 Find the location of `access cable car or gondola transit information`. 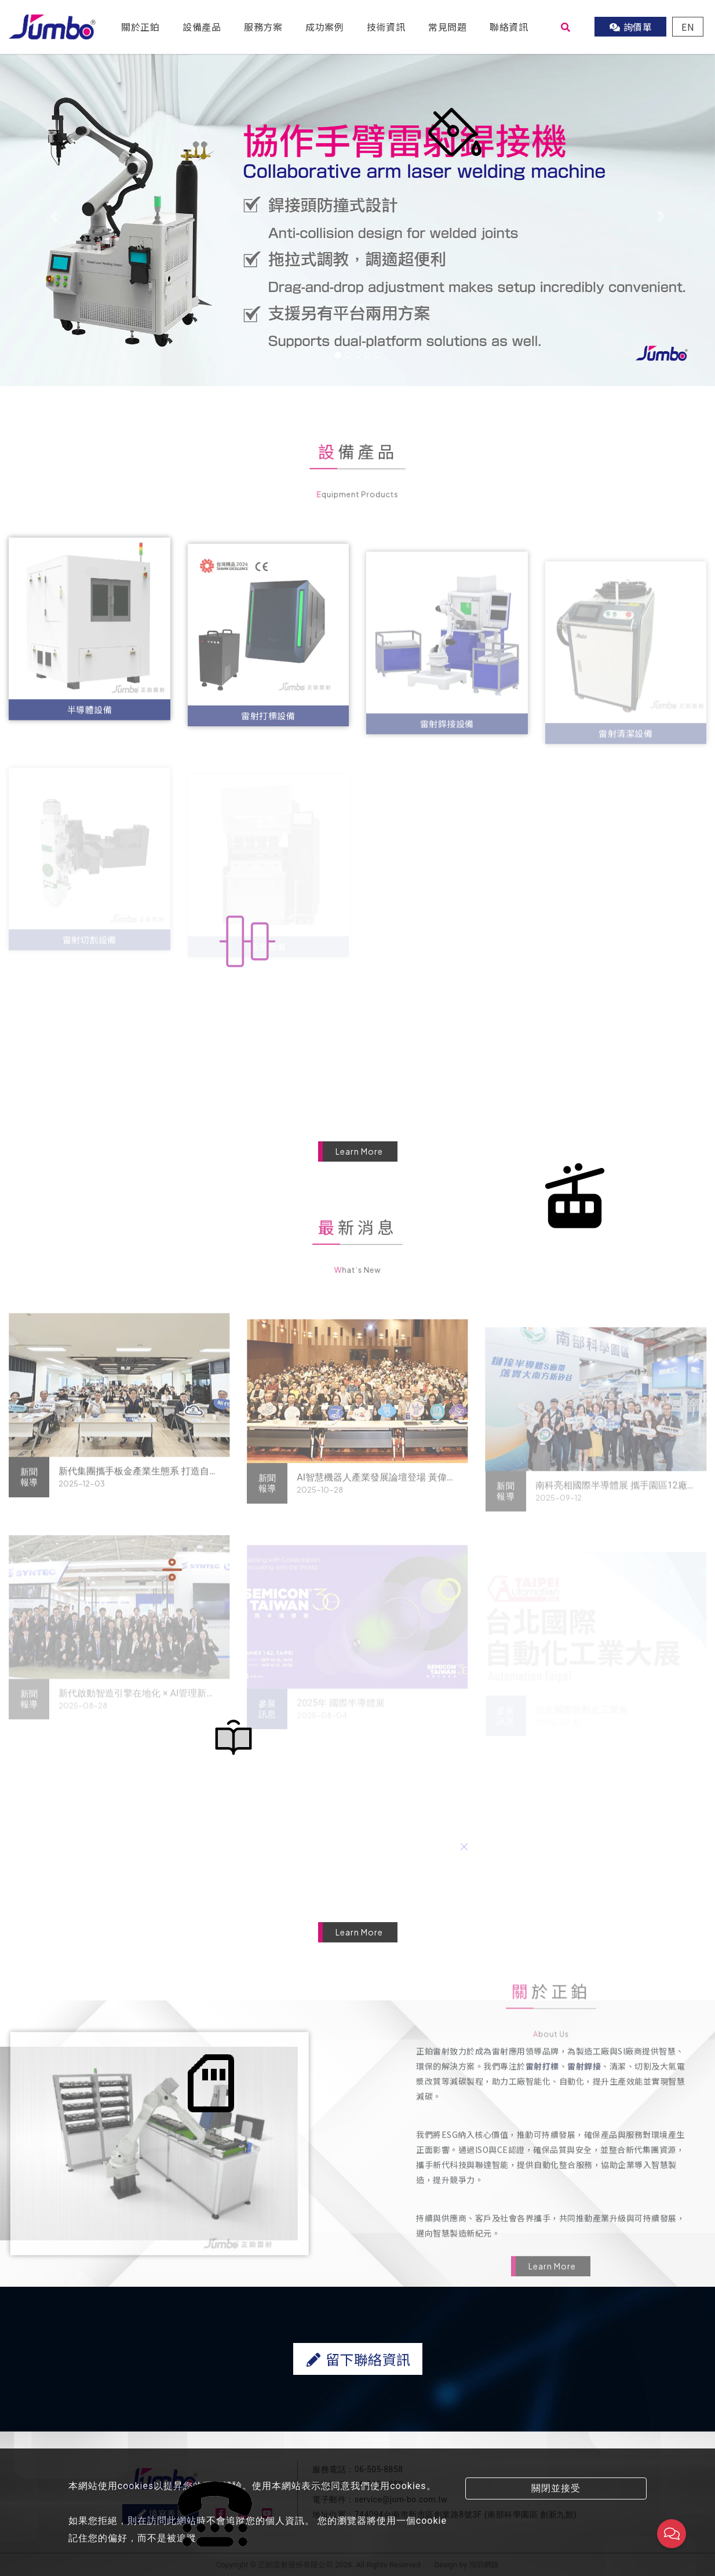

access cable car or gondola transit information is located at coordinates (575, 1198).